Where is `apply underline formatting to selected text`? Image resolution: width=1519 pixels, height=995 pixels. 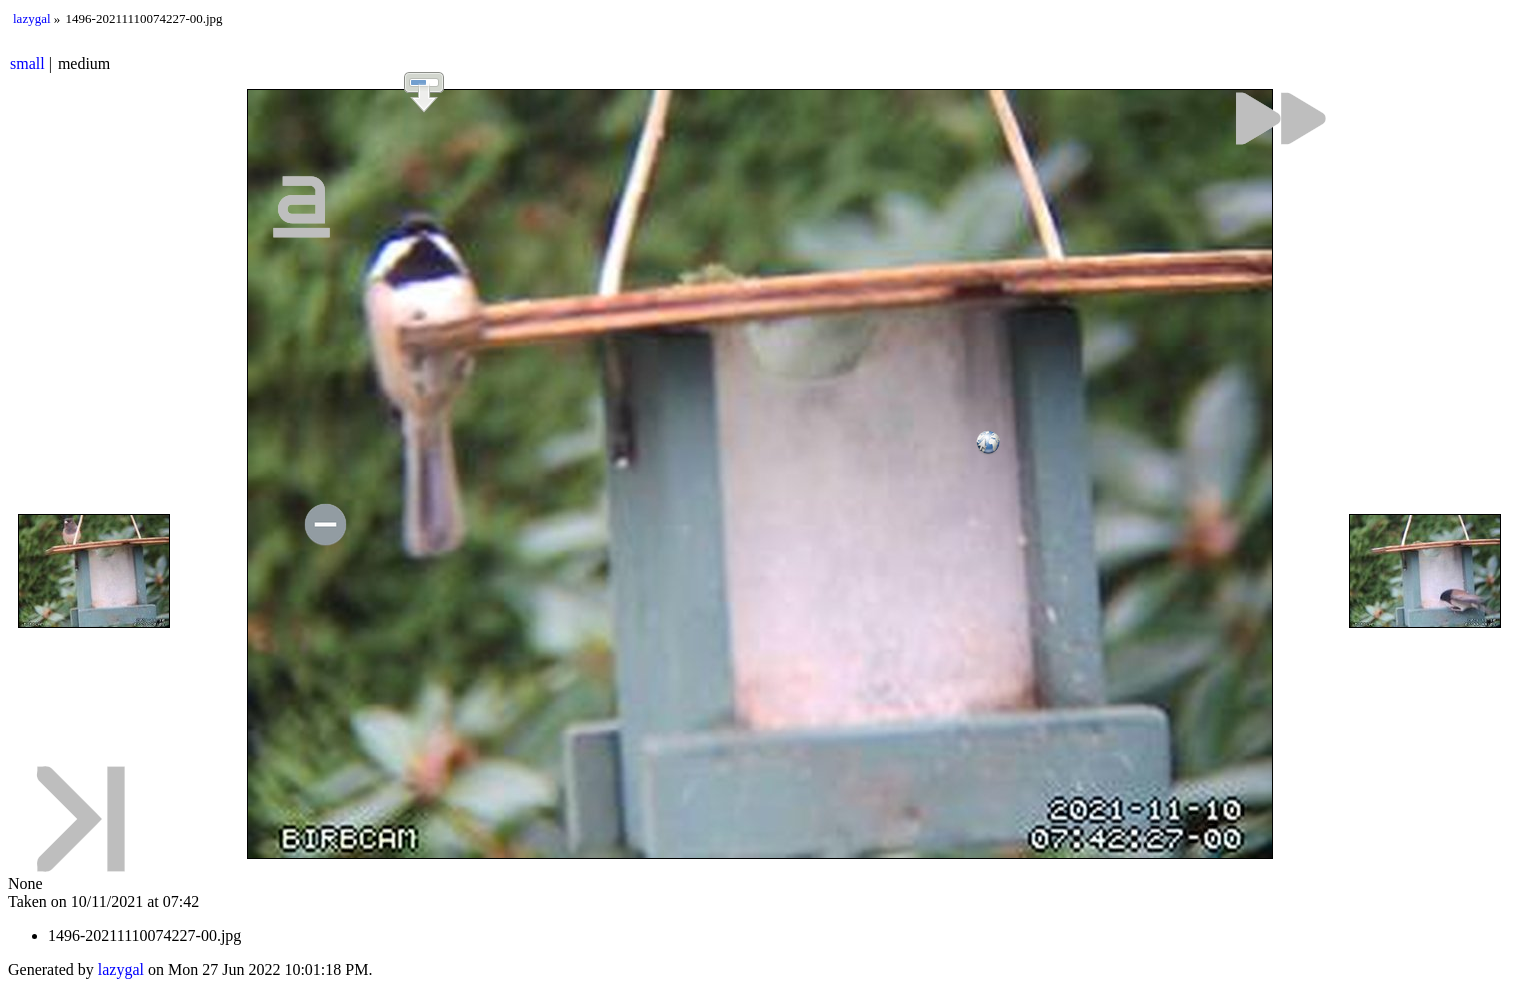 apply underline formatting to selected text is located at coordinates (301, 204).